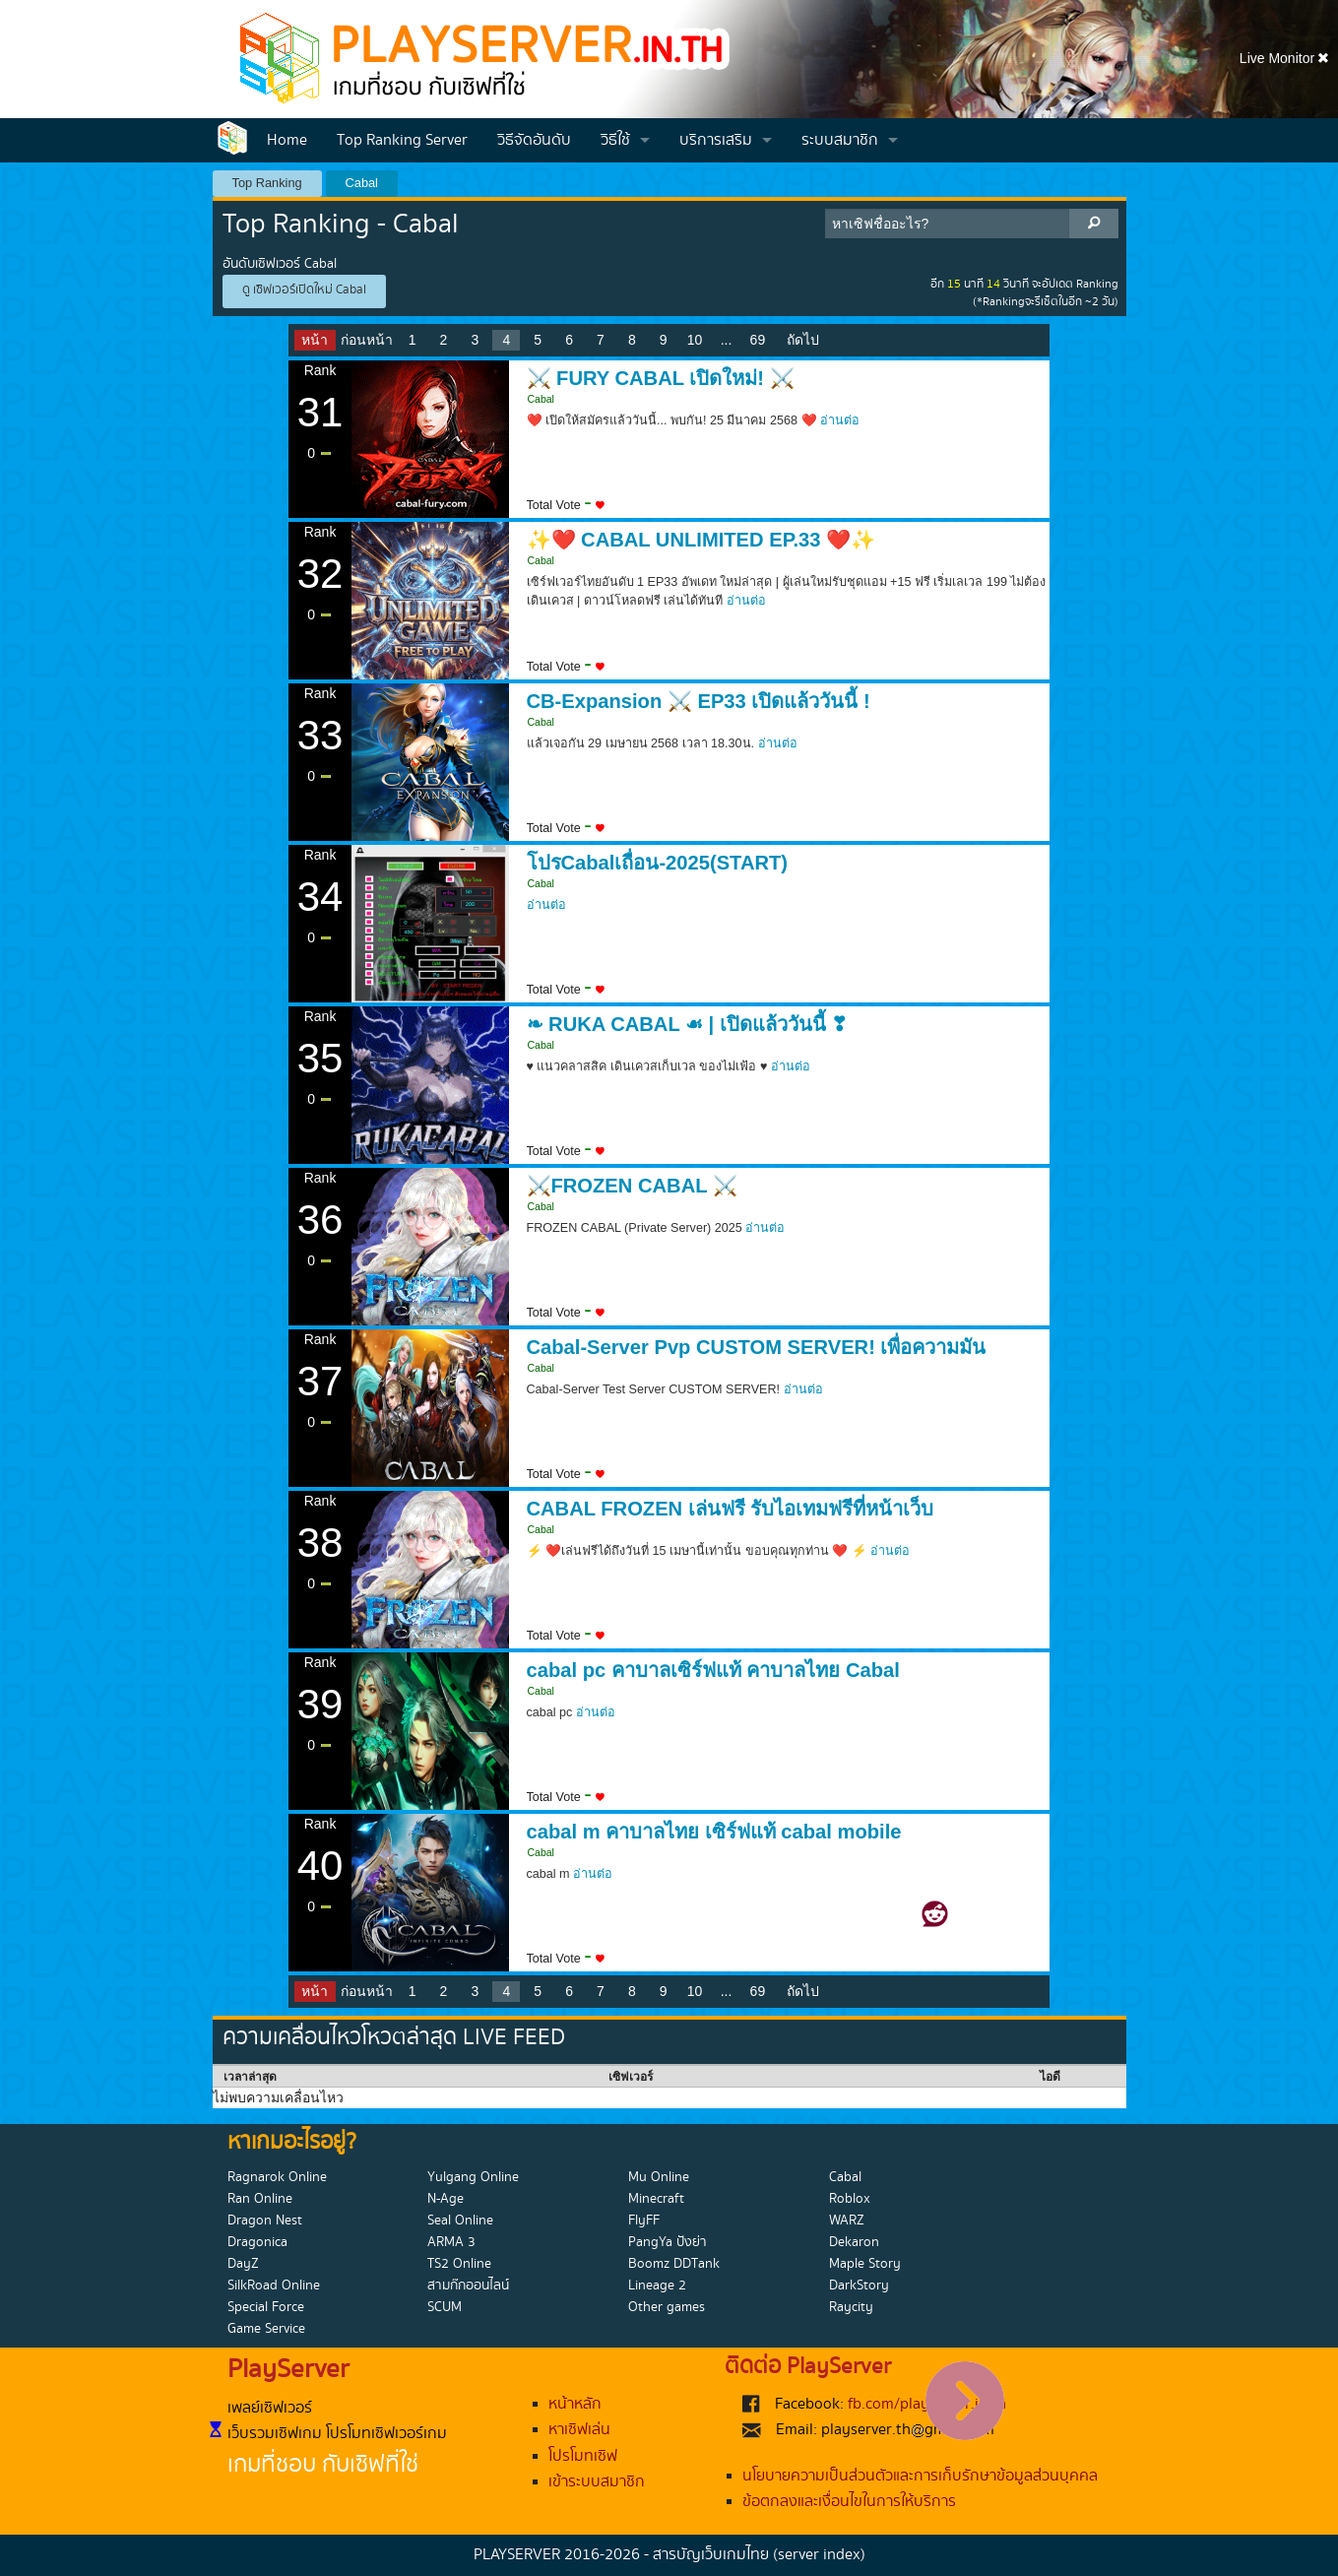 This screenshot has height=2576, width=1338. I want to click on open the Reddit app, so click(934, 1913).